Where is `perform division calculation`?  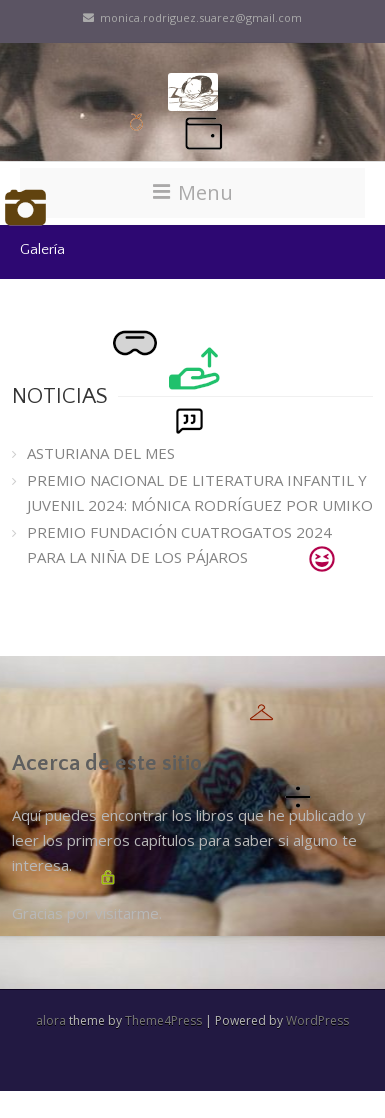
perform division calculation is located at coordinates (298, 797).